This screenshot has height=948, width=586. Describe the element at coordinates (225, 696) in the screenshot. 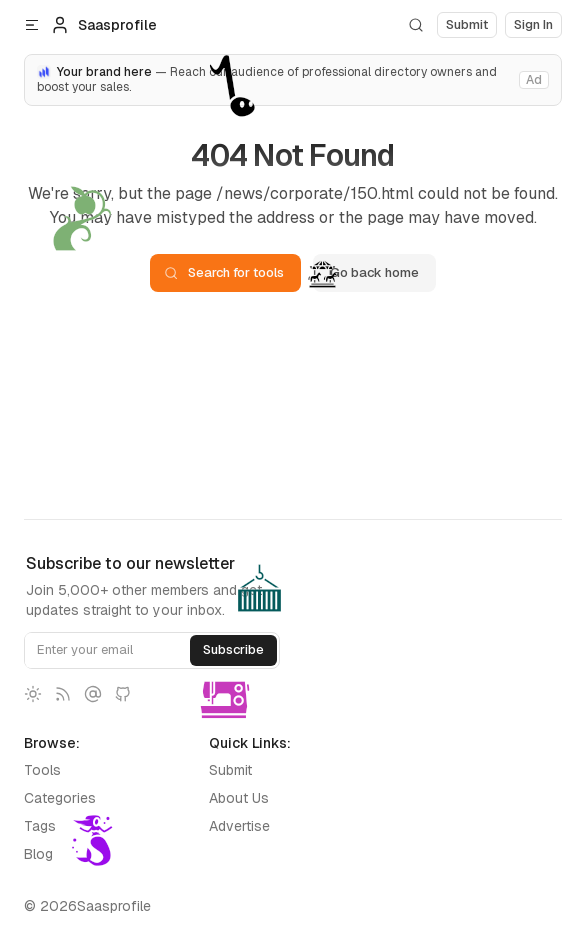

I see `access sewing or crafting tools` at that location.